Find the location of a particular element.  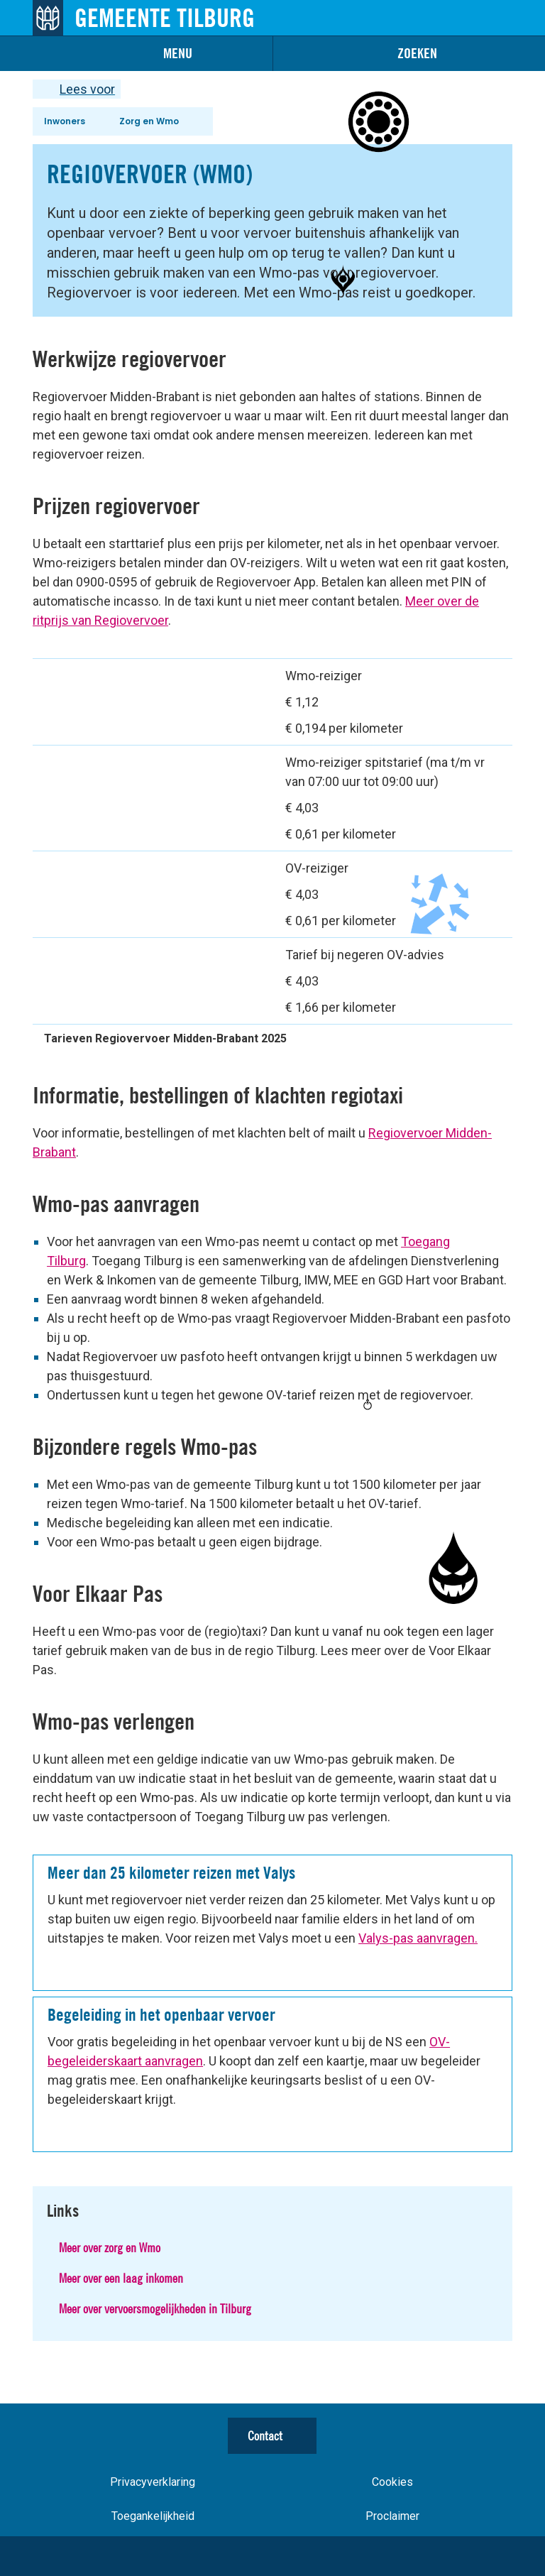

indicates poison or toxic status effect is located at coordinates (453, 1568).